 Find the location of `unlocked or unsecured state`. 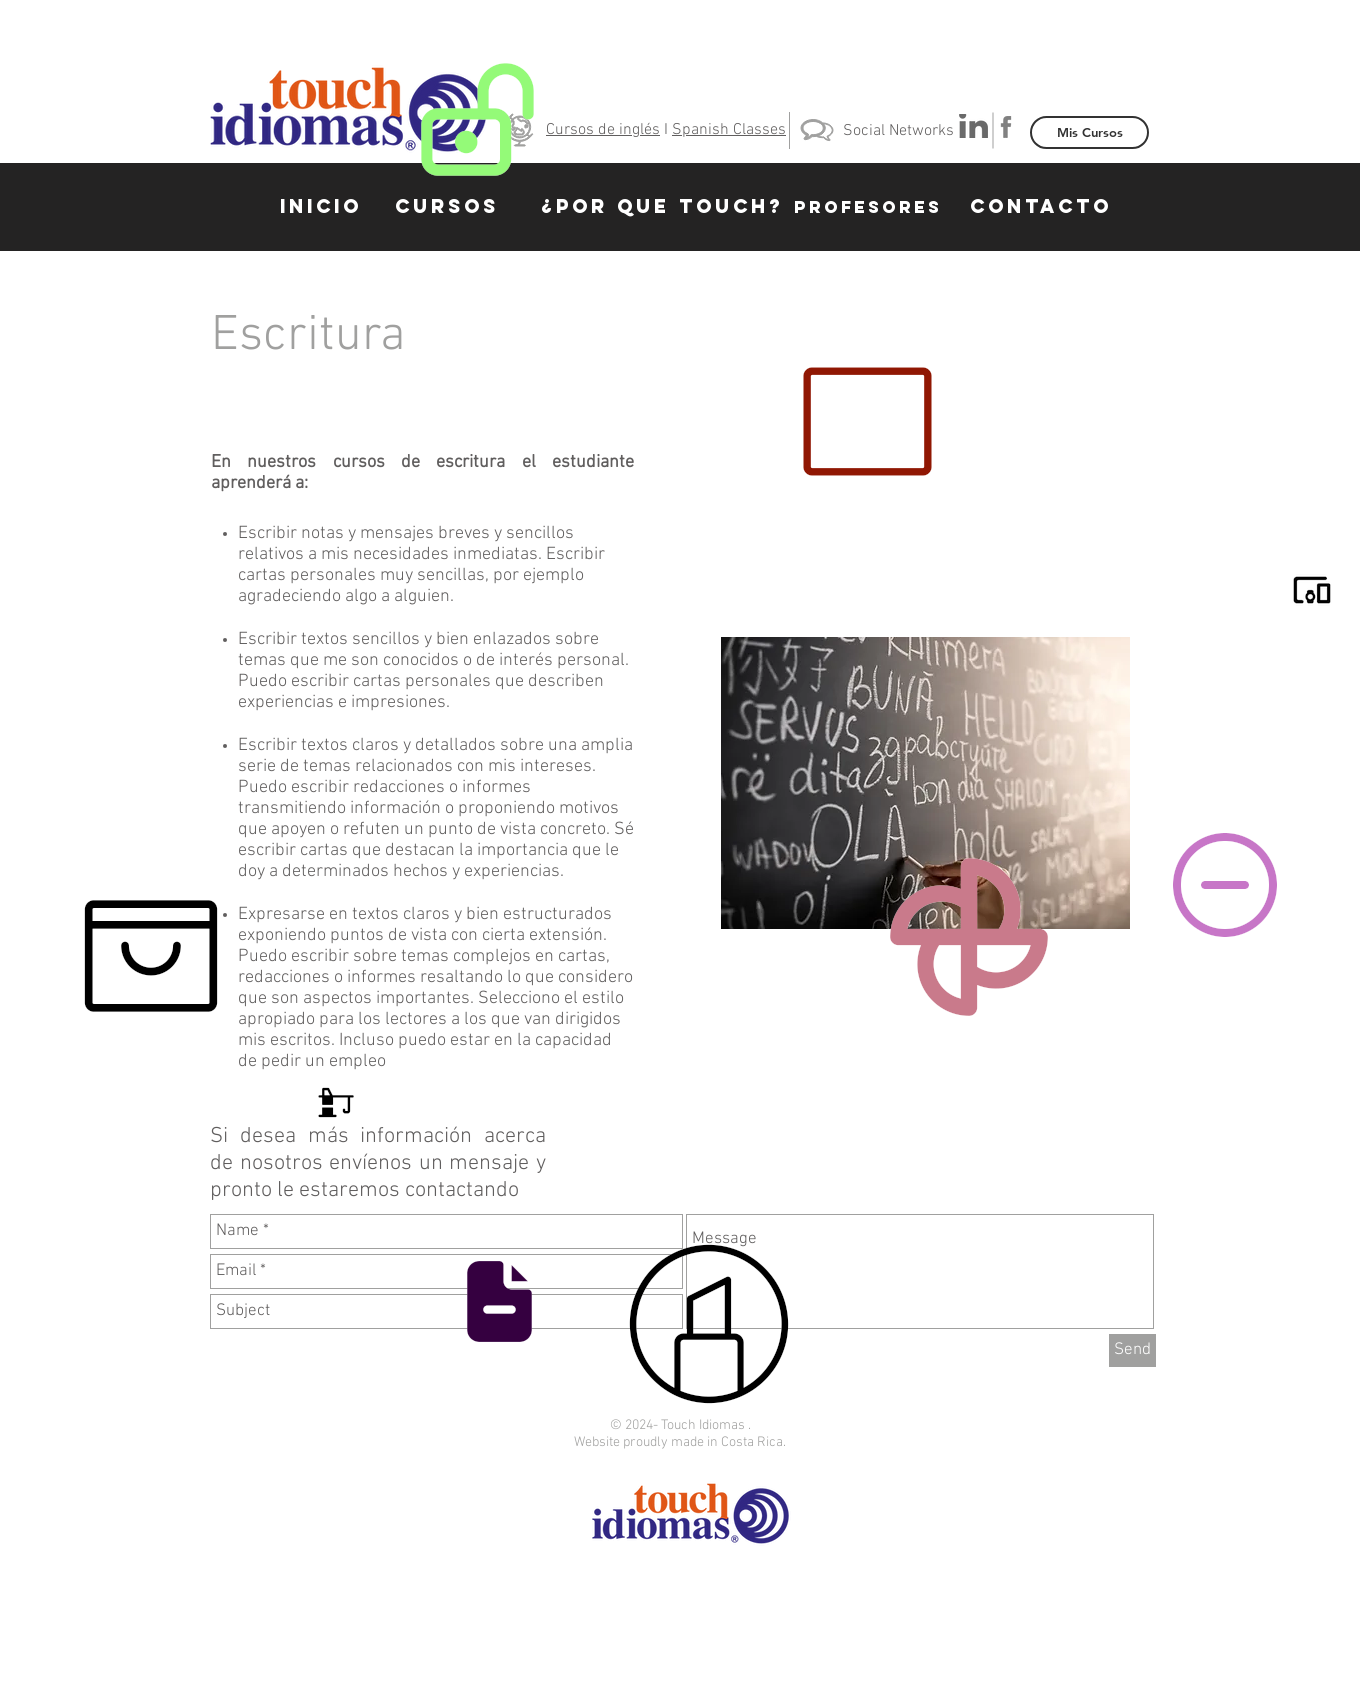

unlocked or unsecured state is located at coordinates (477, 119).